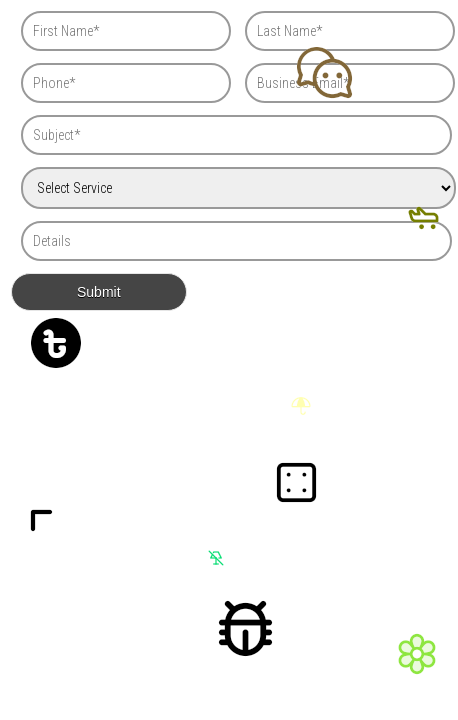  I want to click on indicates flight is taxiing or on the ground, so click(423, 217).